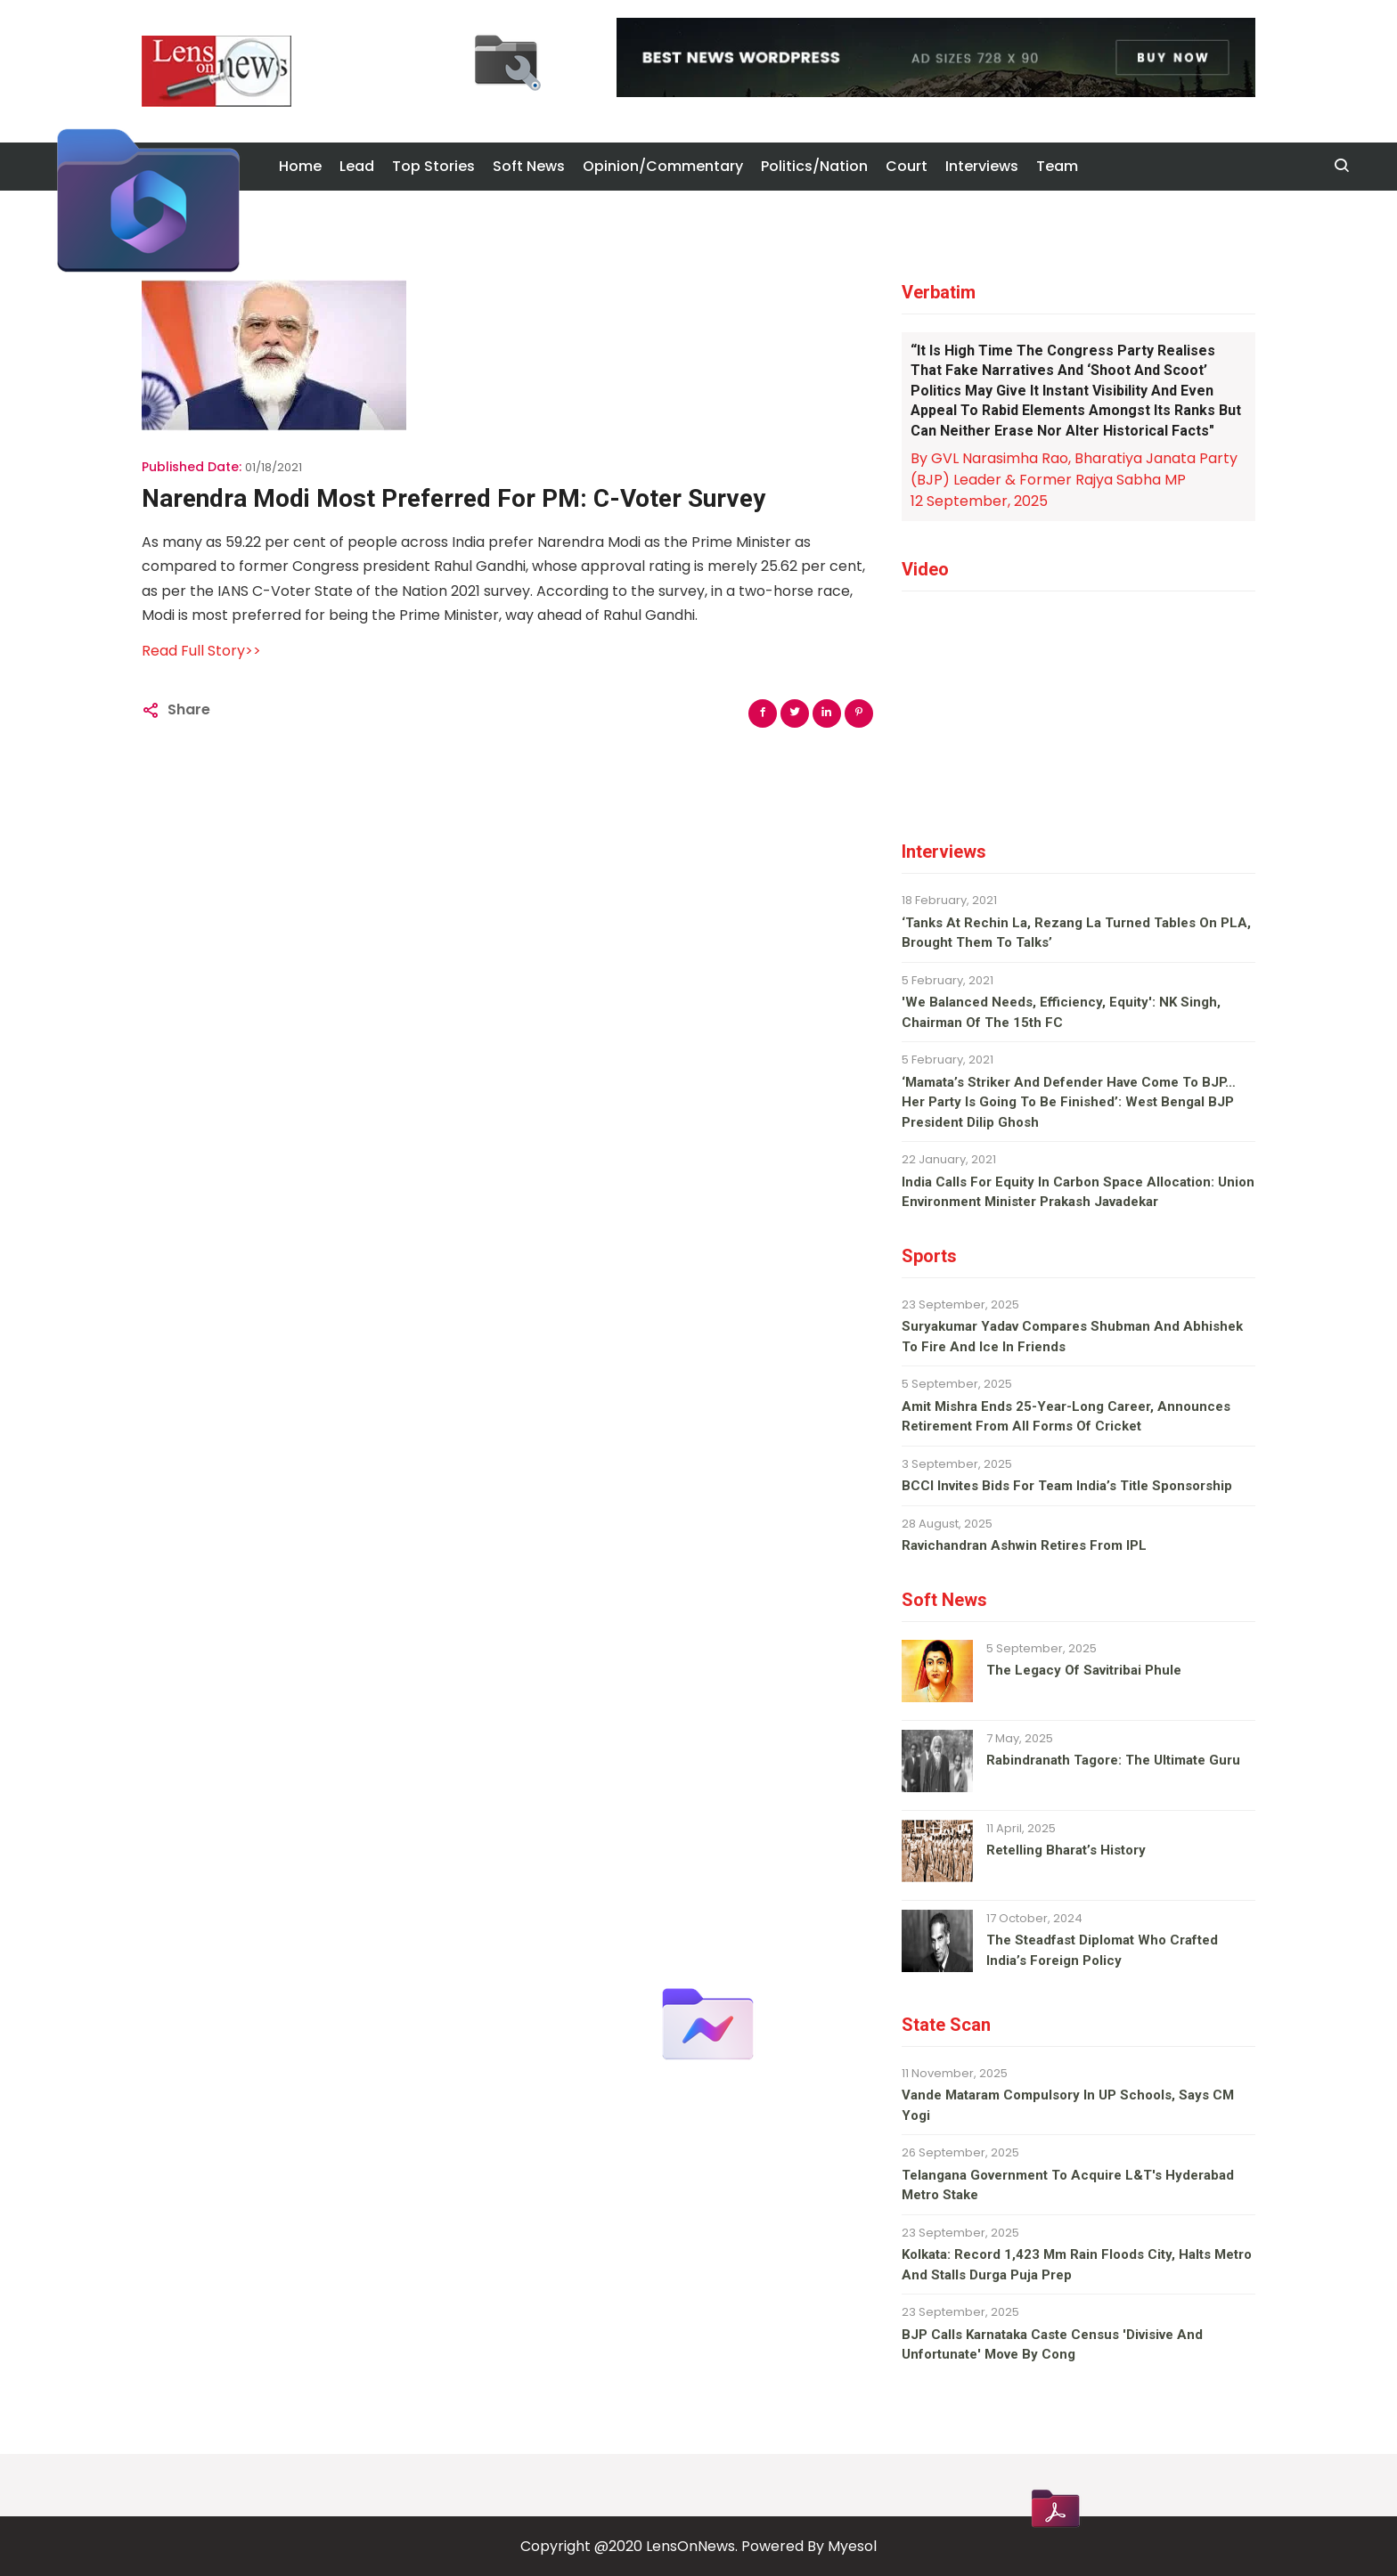 The image size is (1397, 2576). What do you see at coordinates (1055, 2509) in the screenshot?
I see `open folder containing adobe acrobat files` at bounding box center [1055, 2509].